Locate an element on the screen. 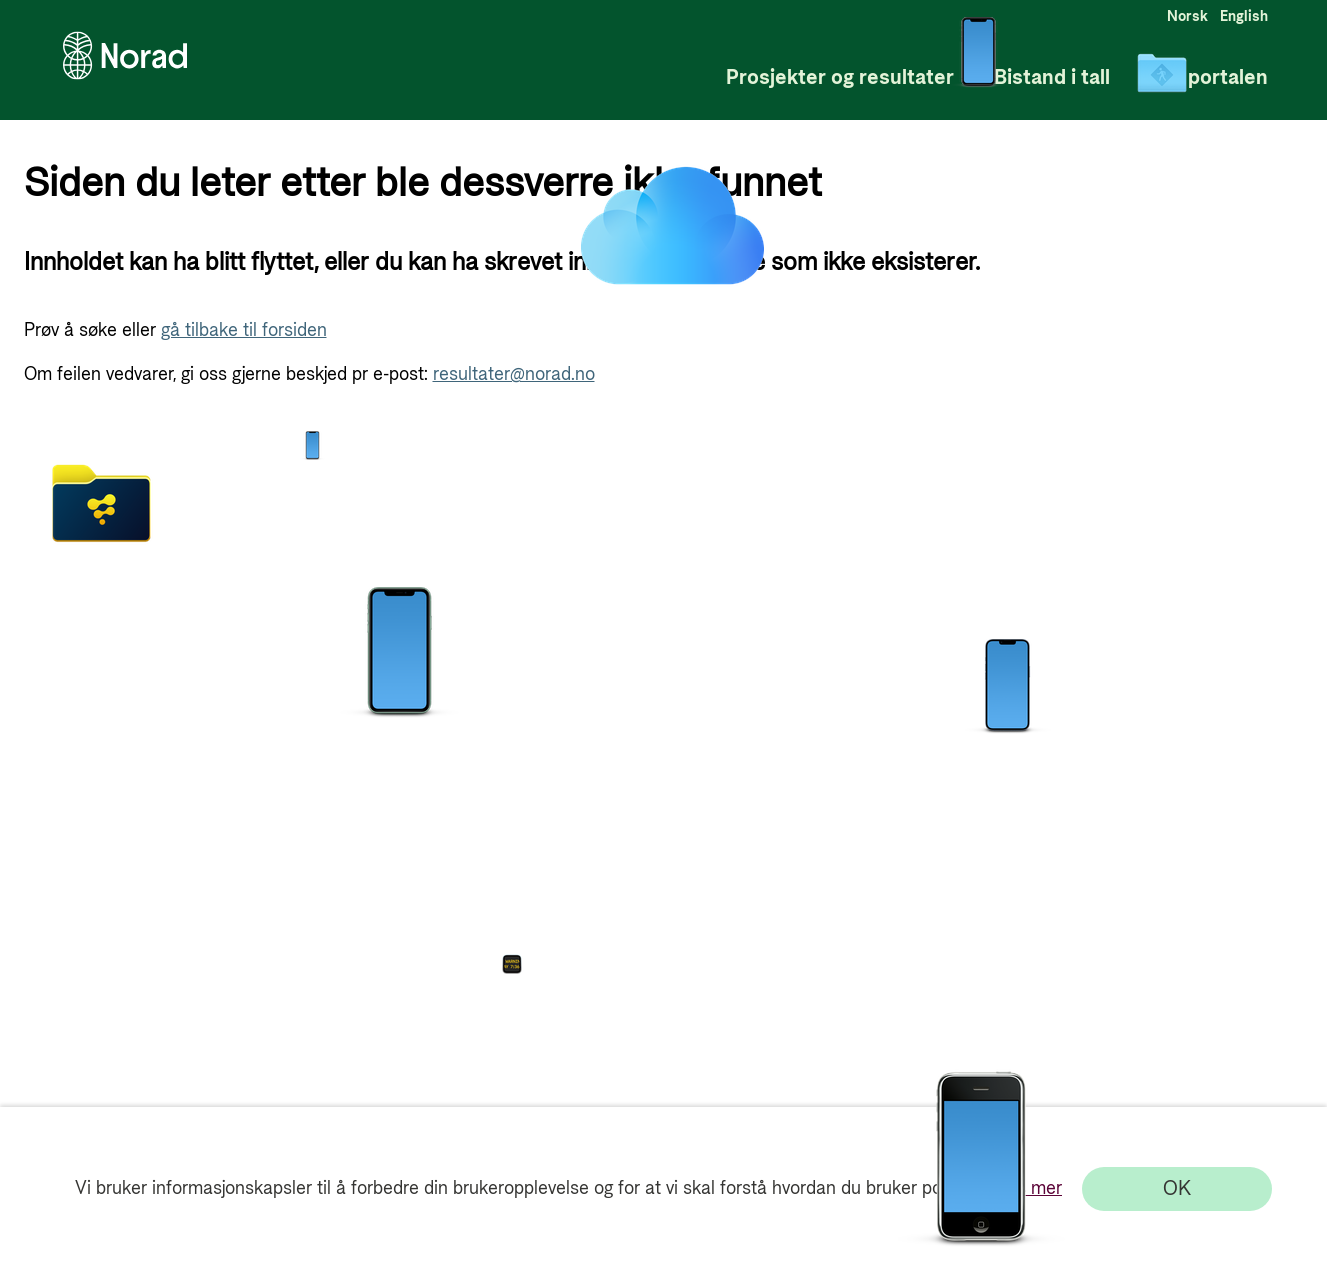 Image resolution: width=1327 pixels, height=1271 pixels. connect to or manage your iPhone is located at coordinates (312, 445).